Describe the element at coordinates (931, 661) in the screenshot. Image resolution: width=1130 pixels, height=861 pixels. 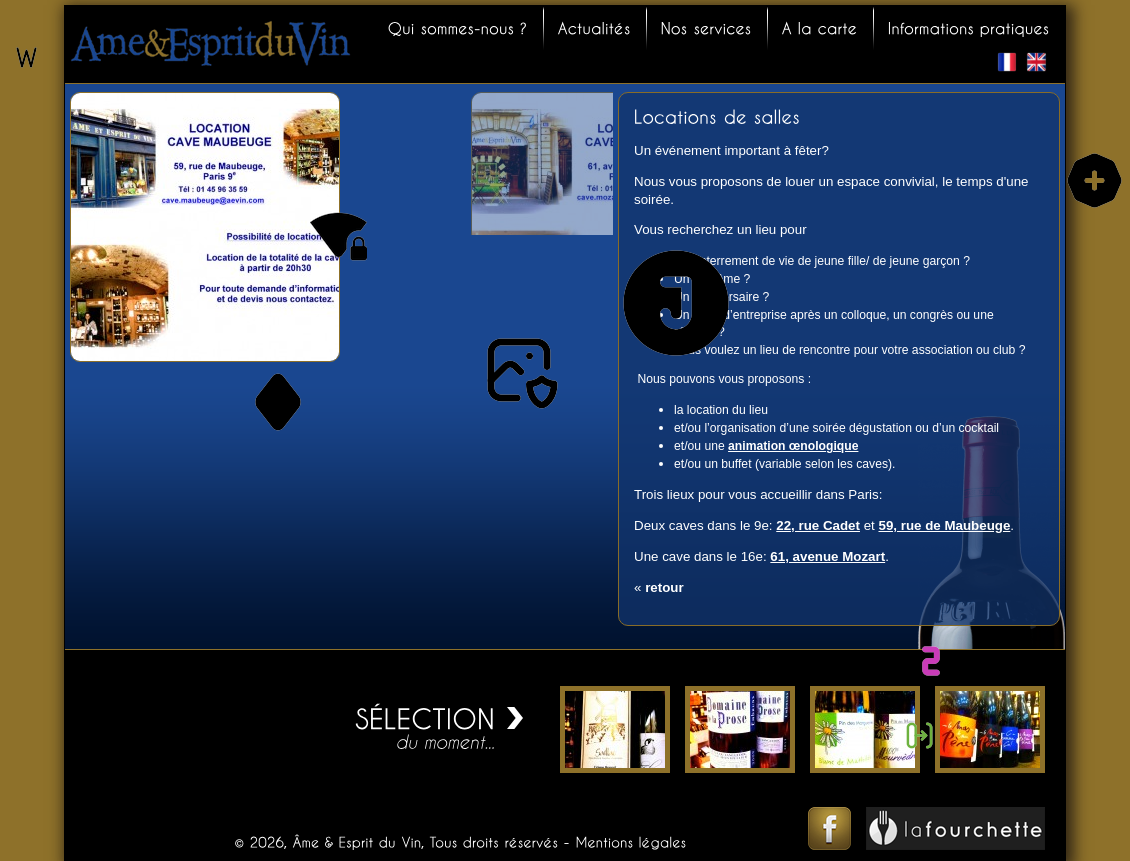
I see `indicates second item or step in a sequence` at that location.